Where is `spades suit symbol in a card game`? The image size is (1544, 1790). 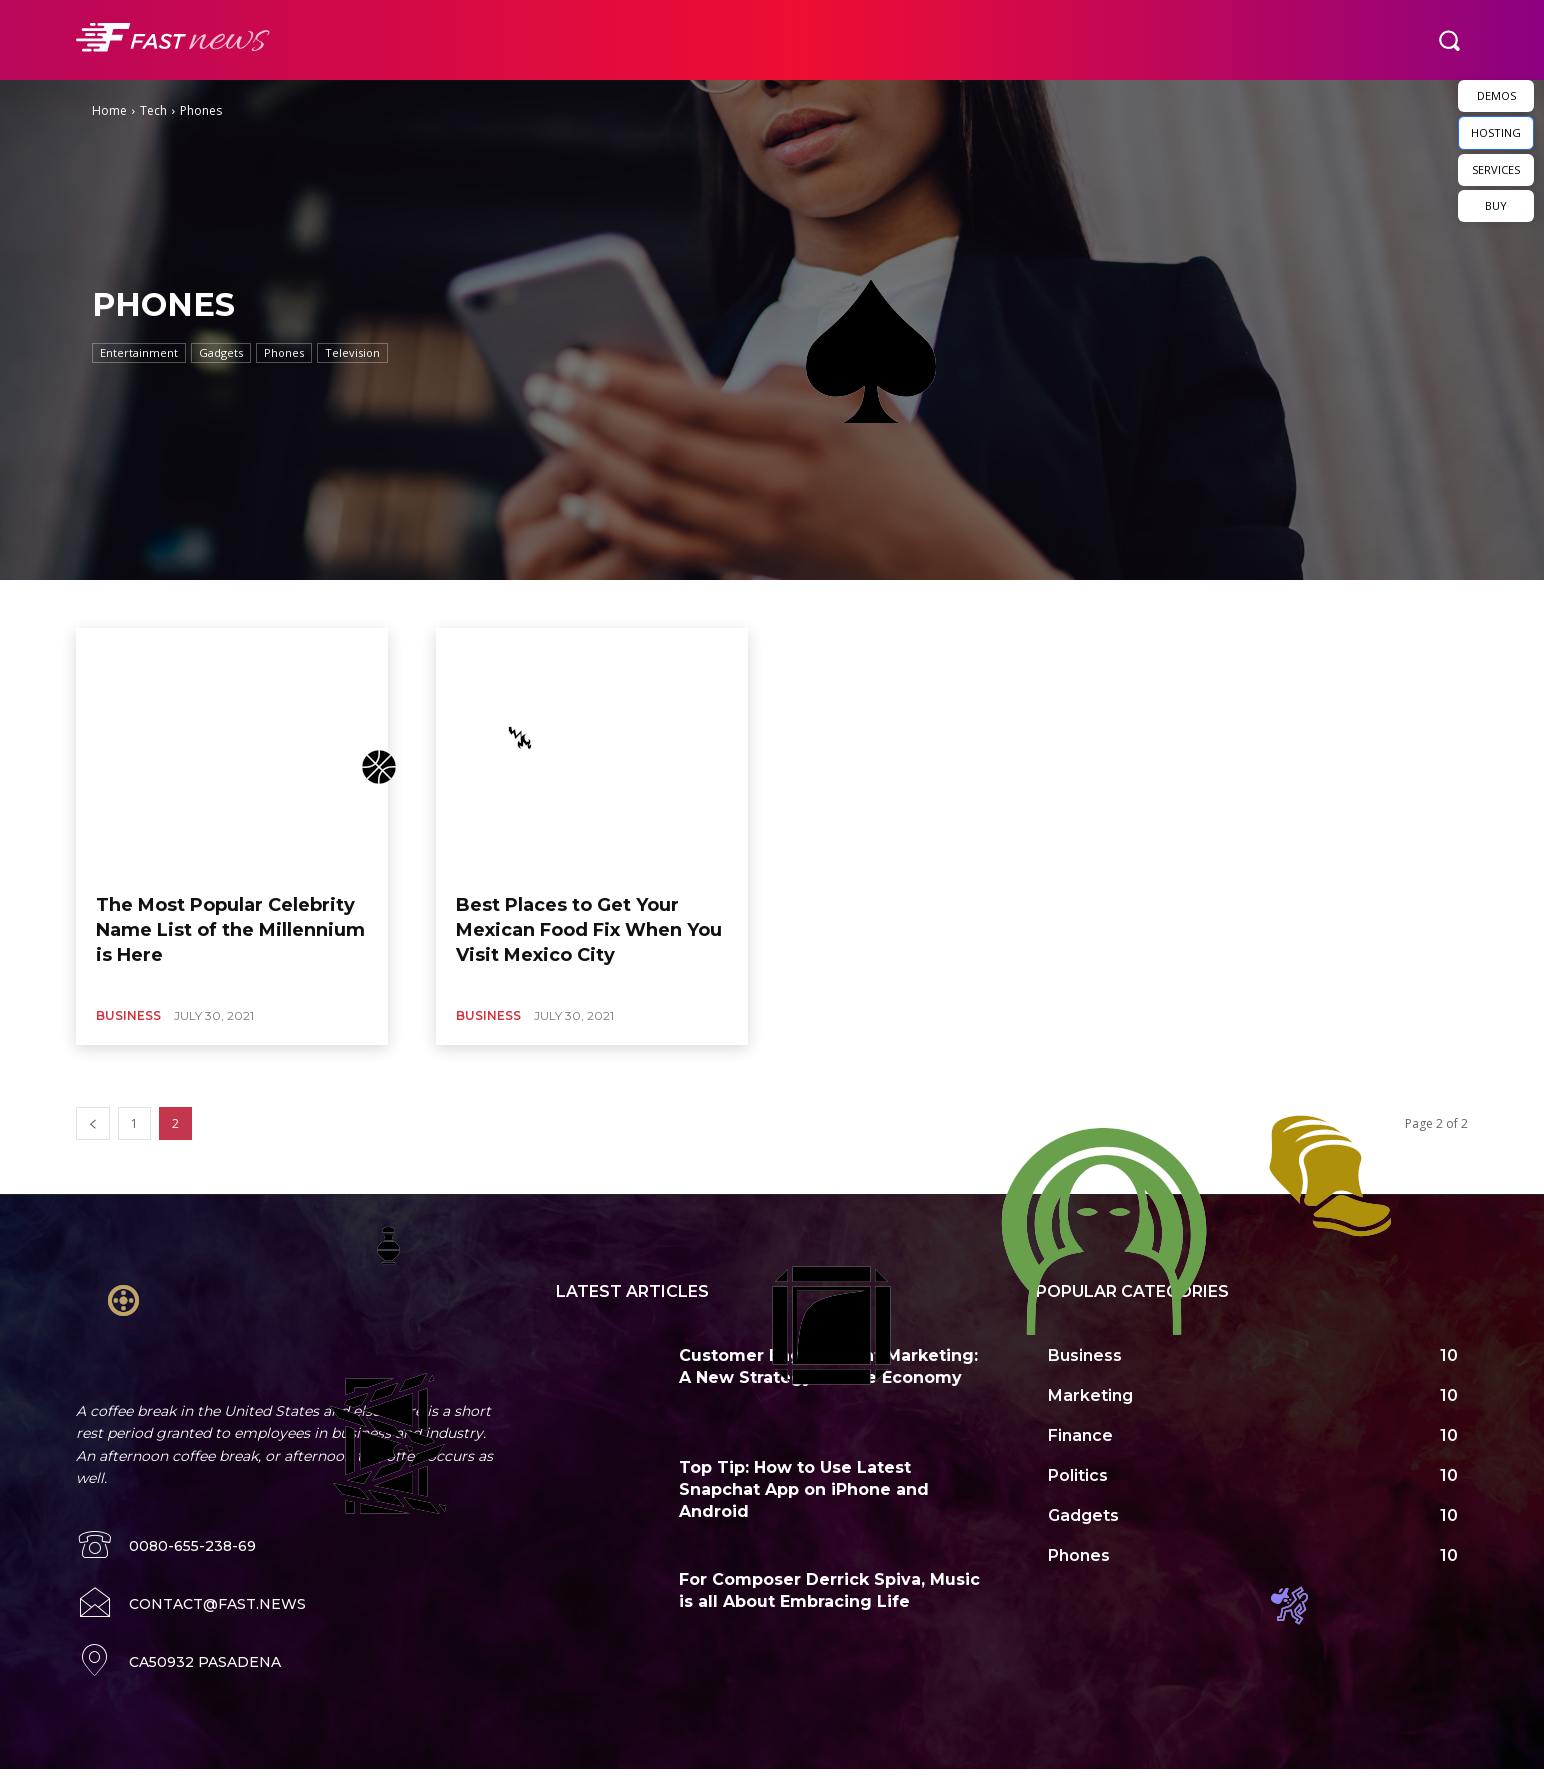 spades suit symbol in a card game is located at coordinates (871, 351).